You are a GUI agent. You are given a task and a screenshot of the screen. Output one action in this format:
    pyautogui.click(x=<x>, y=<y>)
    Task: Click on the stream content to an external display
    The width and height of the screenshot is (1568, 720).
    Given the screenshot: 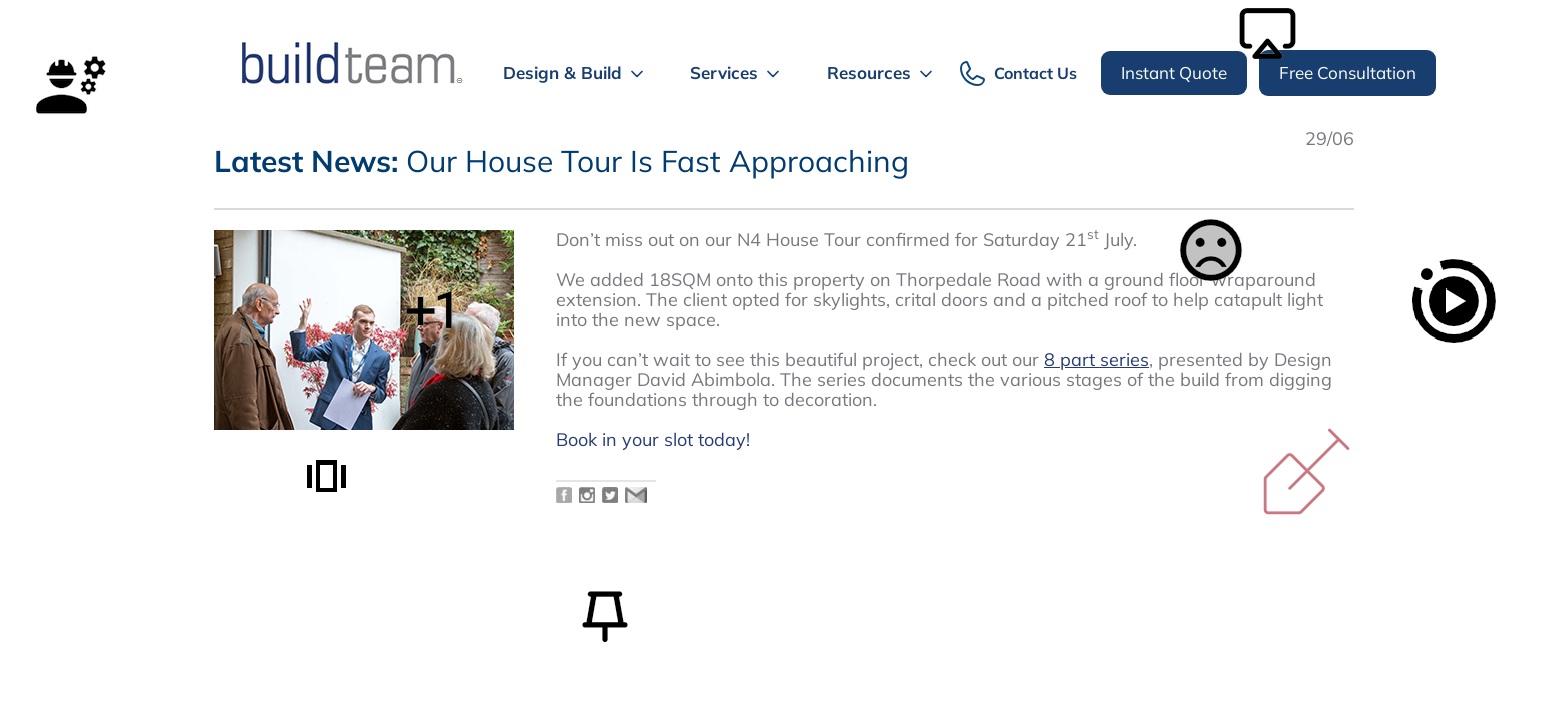 What is the action you would take?
    pyautogui.click(x=1267, y=33)
    